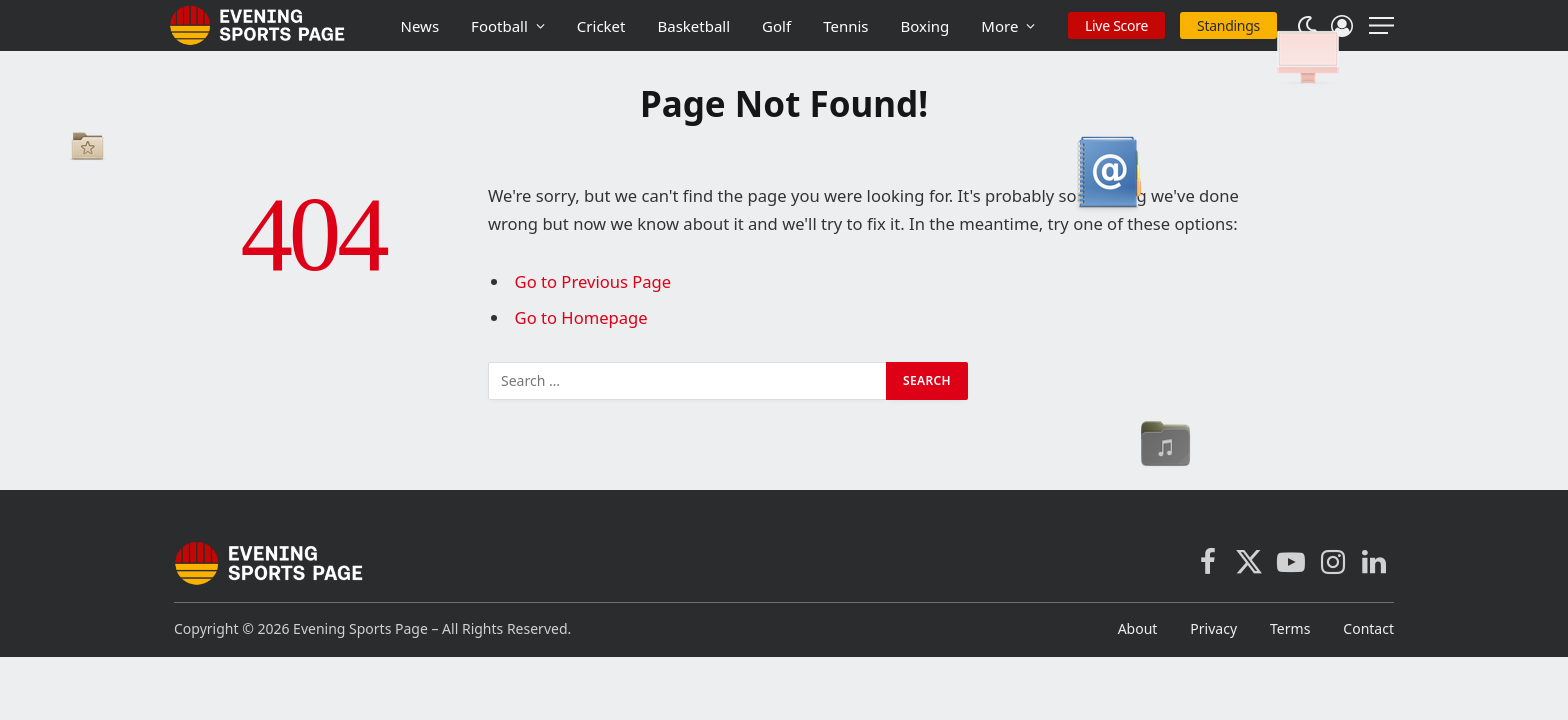  I want to click on open your address book or contacts, so click(1107, 174).